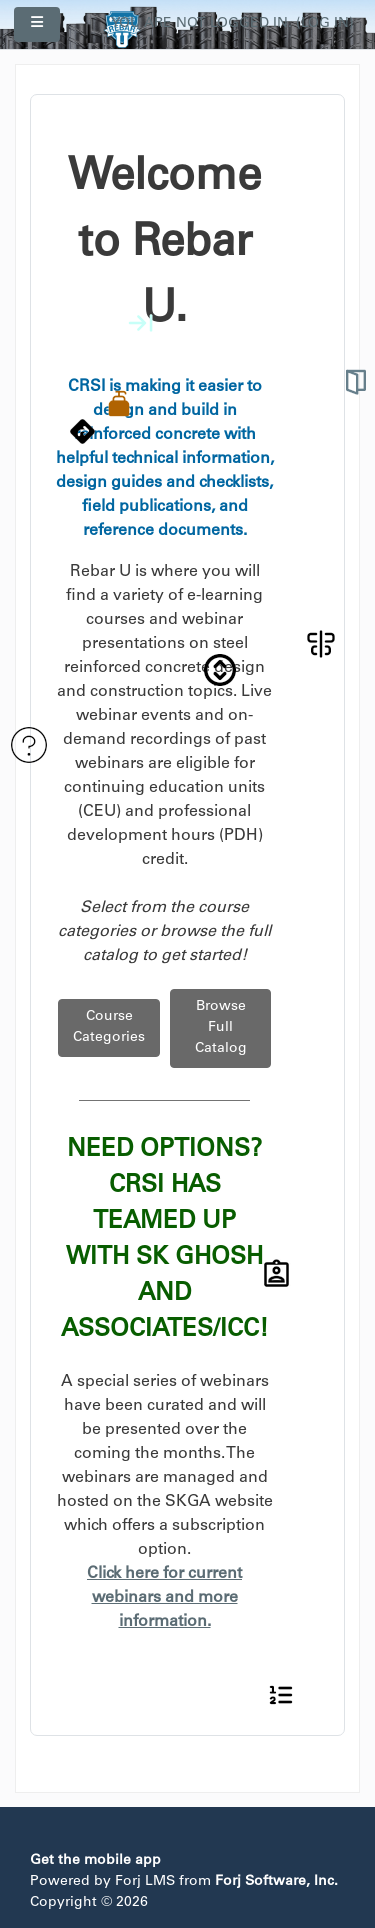  Describe the element at coordinates (276, 1274) in the screenshot. I see `view assigned user profile` at that location.